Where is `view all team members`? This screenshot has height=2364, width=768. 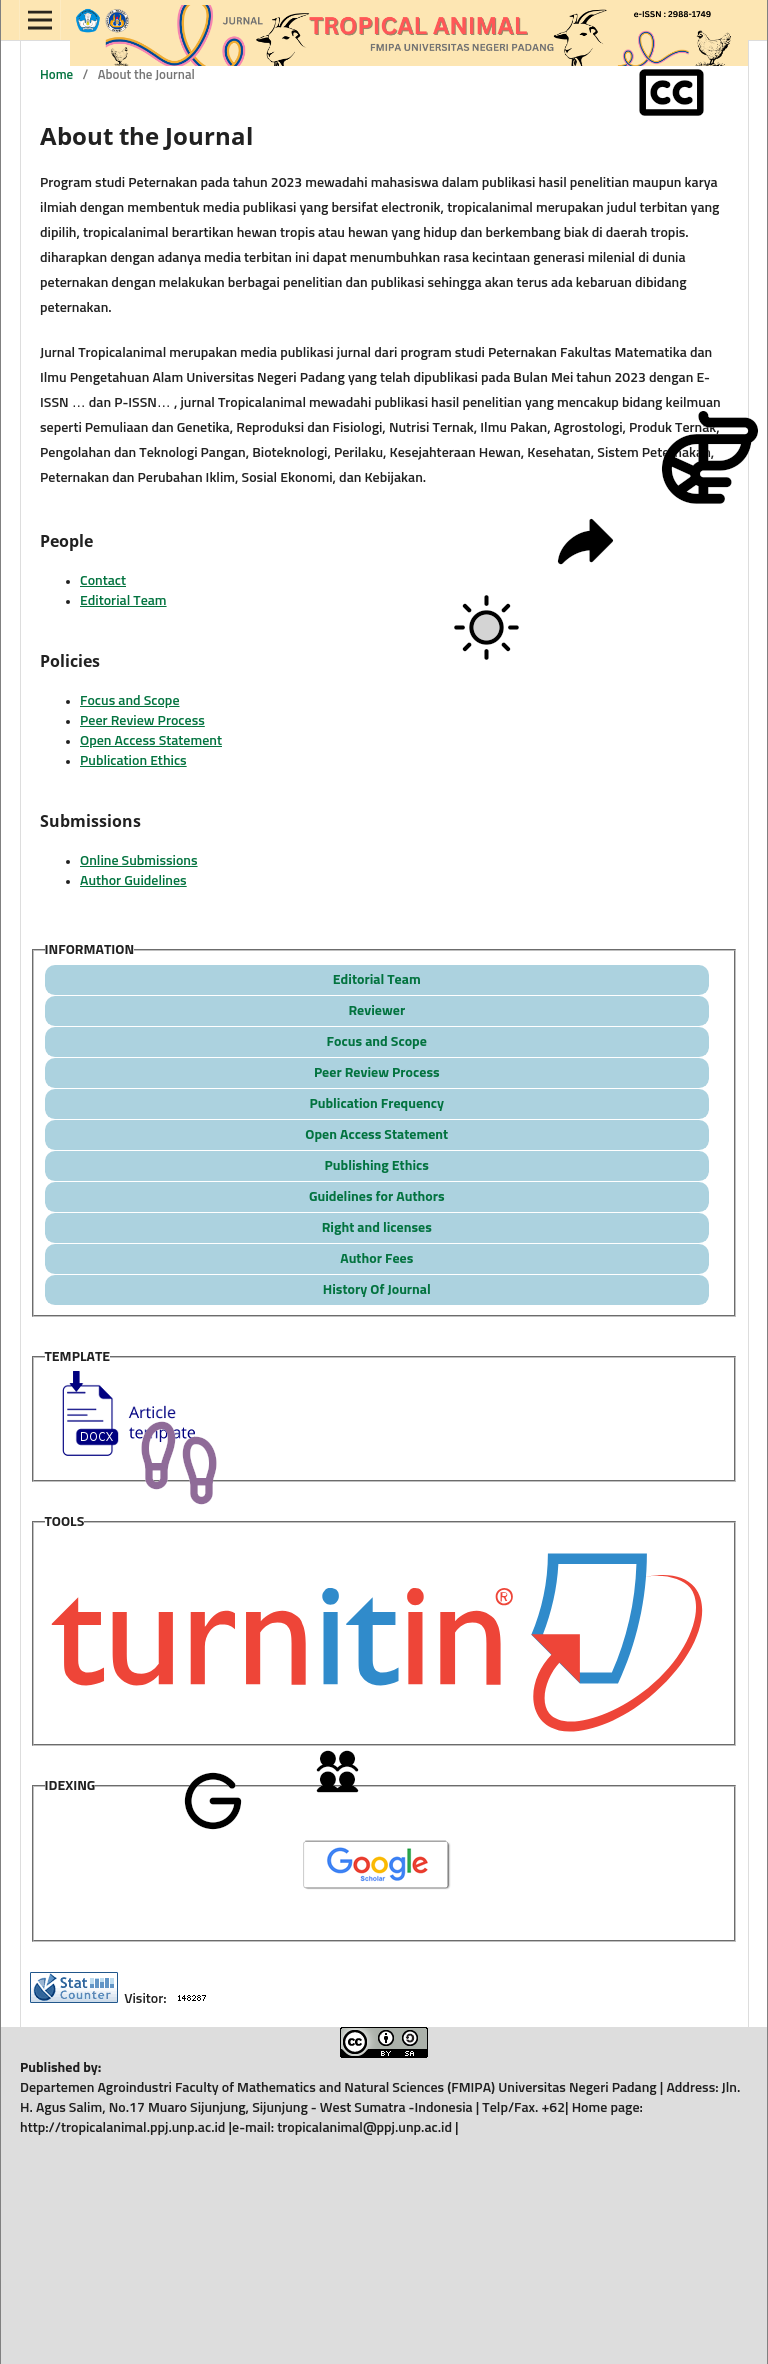 view all team members is located at coordinates (337, 1771).